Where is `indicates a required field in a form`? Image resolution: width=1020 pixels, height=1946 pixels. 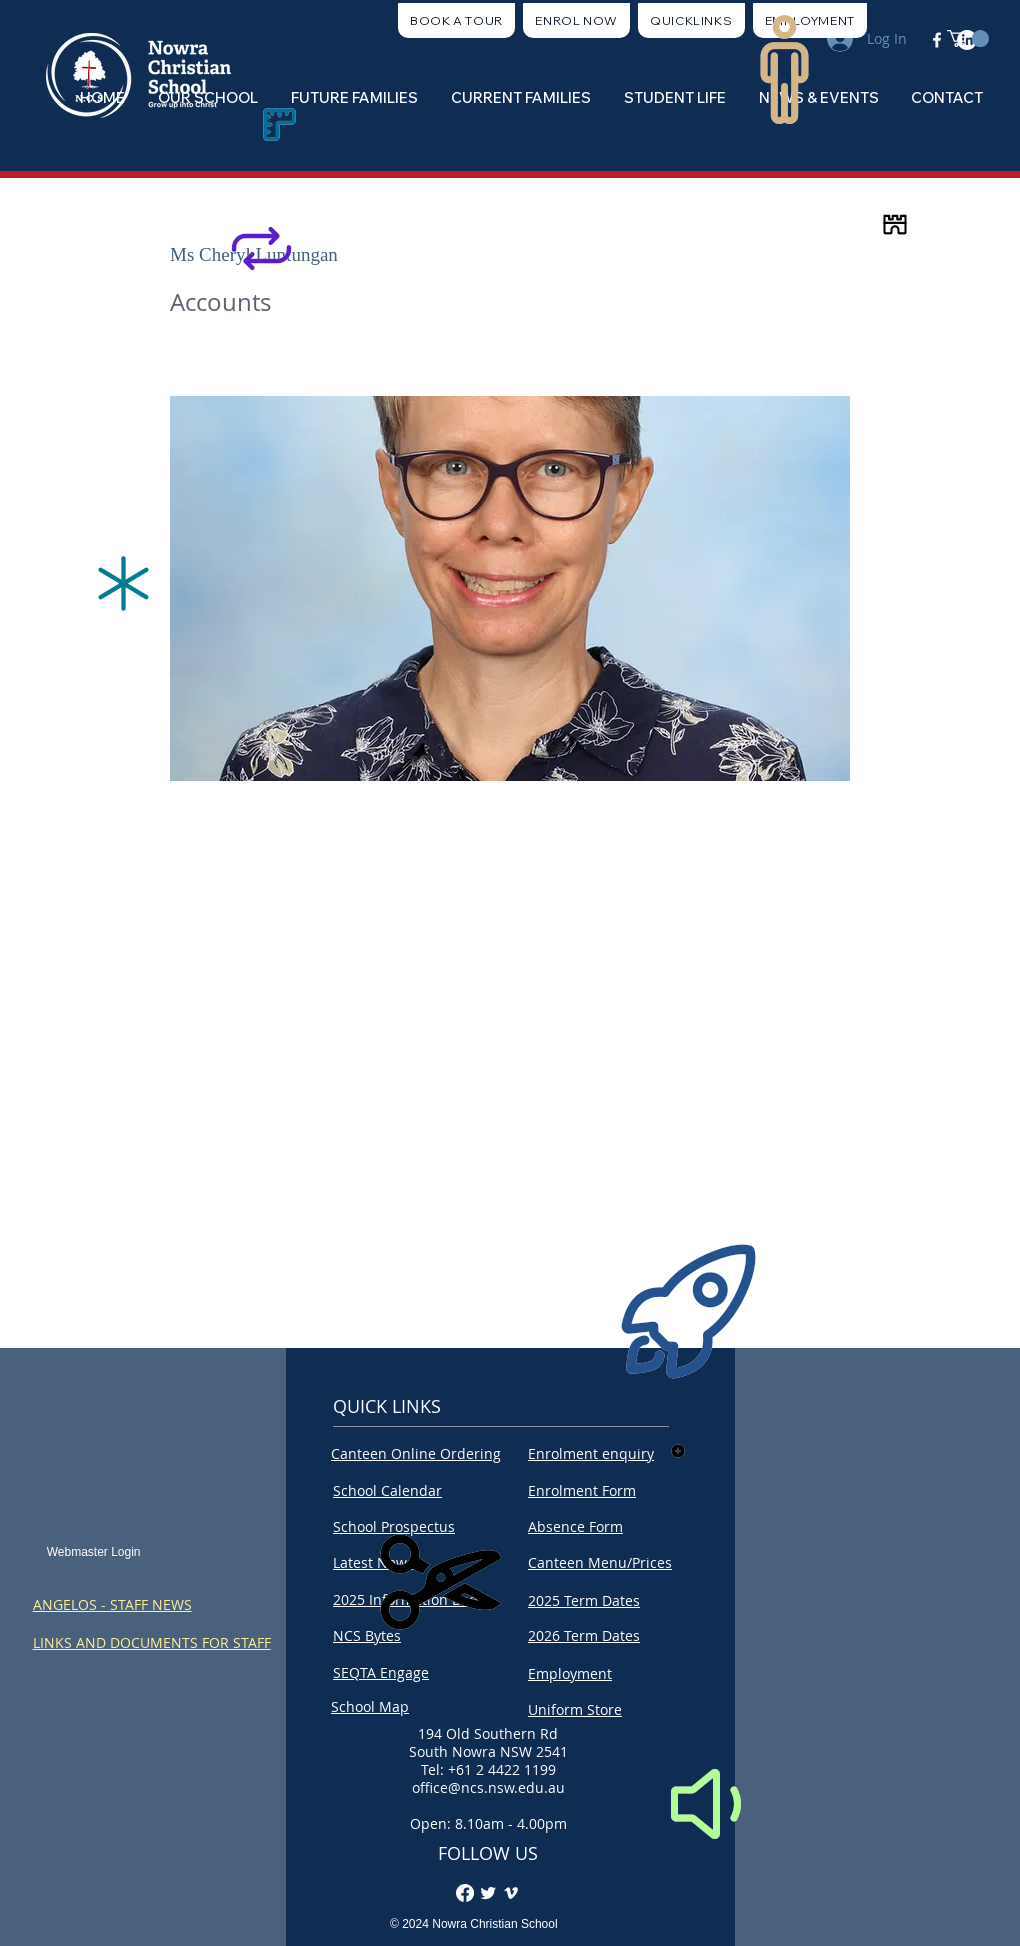 indicates a required field in a form is located at coordinates (123, 583).